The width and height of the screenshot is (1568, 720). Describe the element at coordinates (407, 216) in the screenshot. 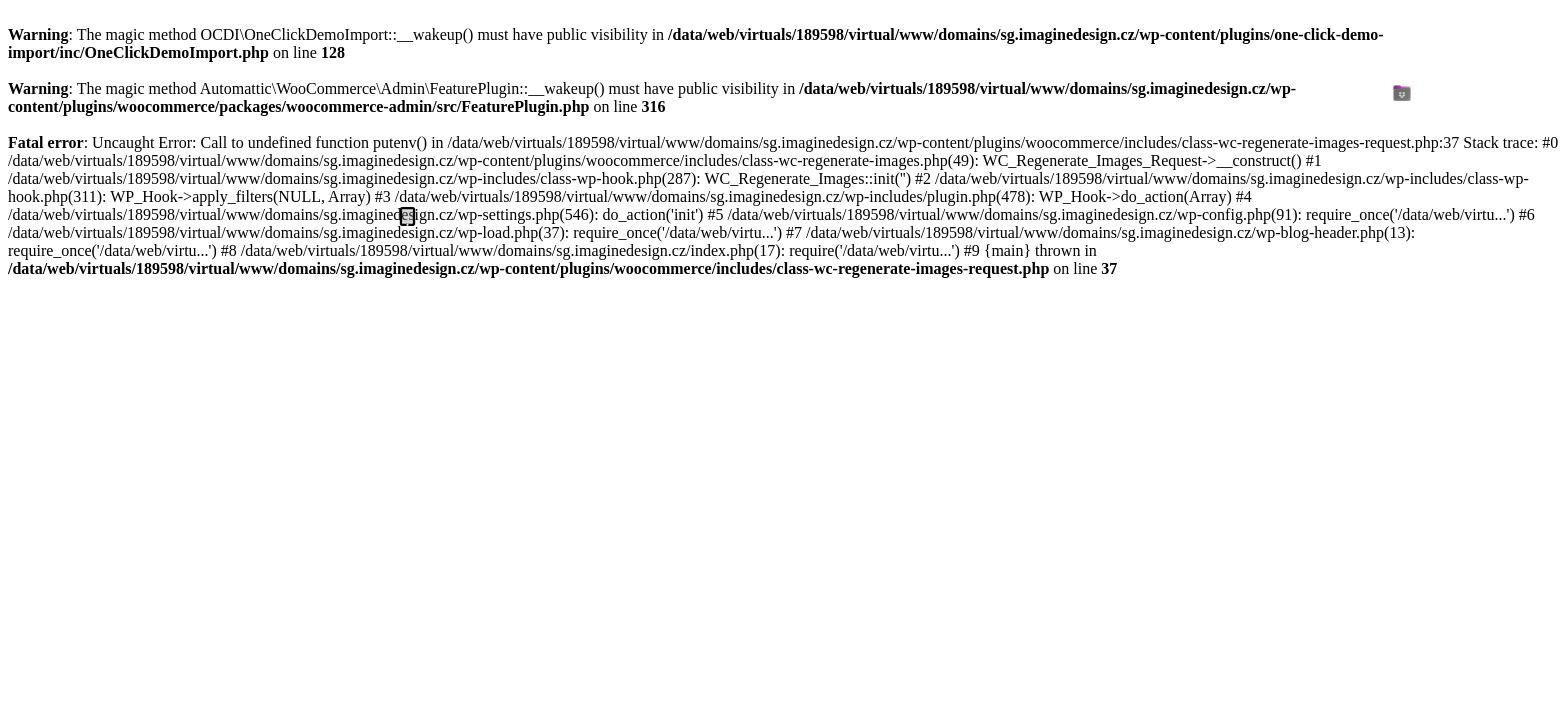

I see `view connected iPad device` at that location.